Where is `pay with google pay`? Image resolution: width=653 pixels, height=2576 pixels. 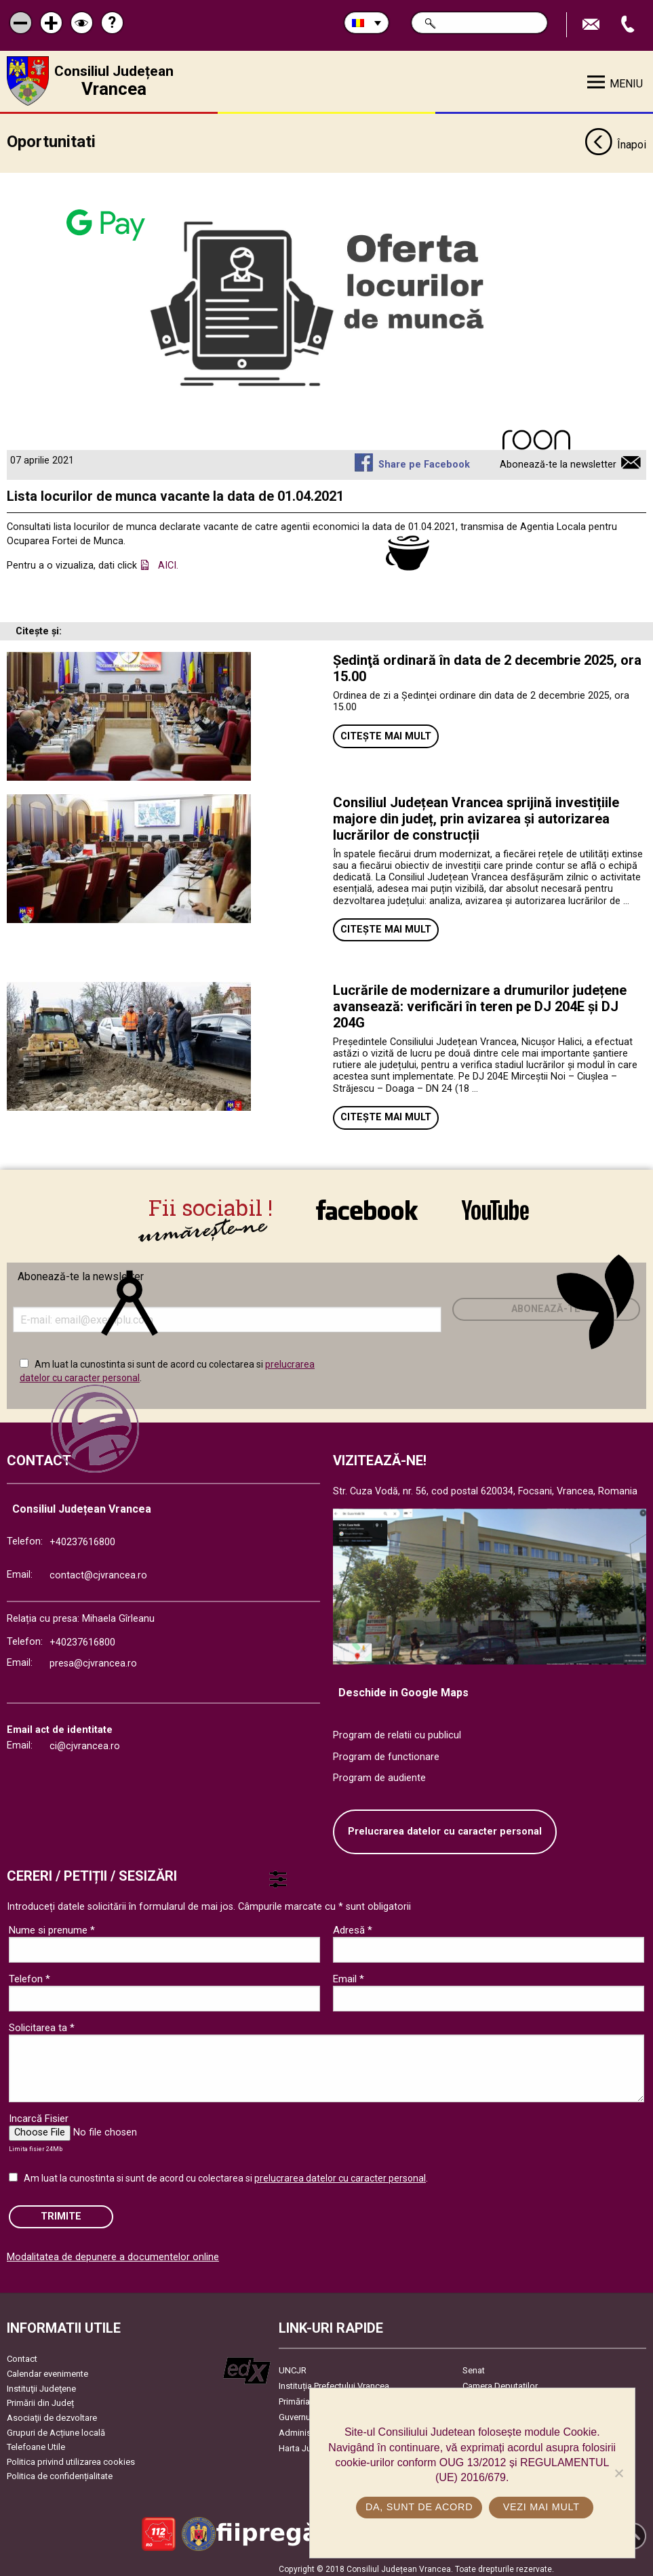 pay with google pay is located at coordinates (106, 225).